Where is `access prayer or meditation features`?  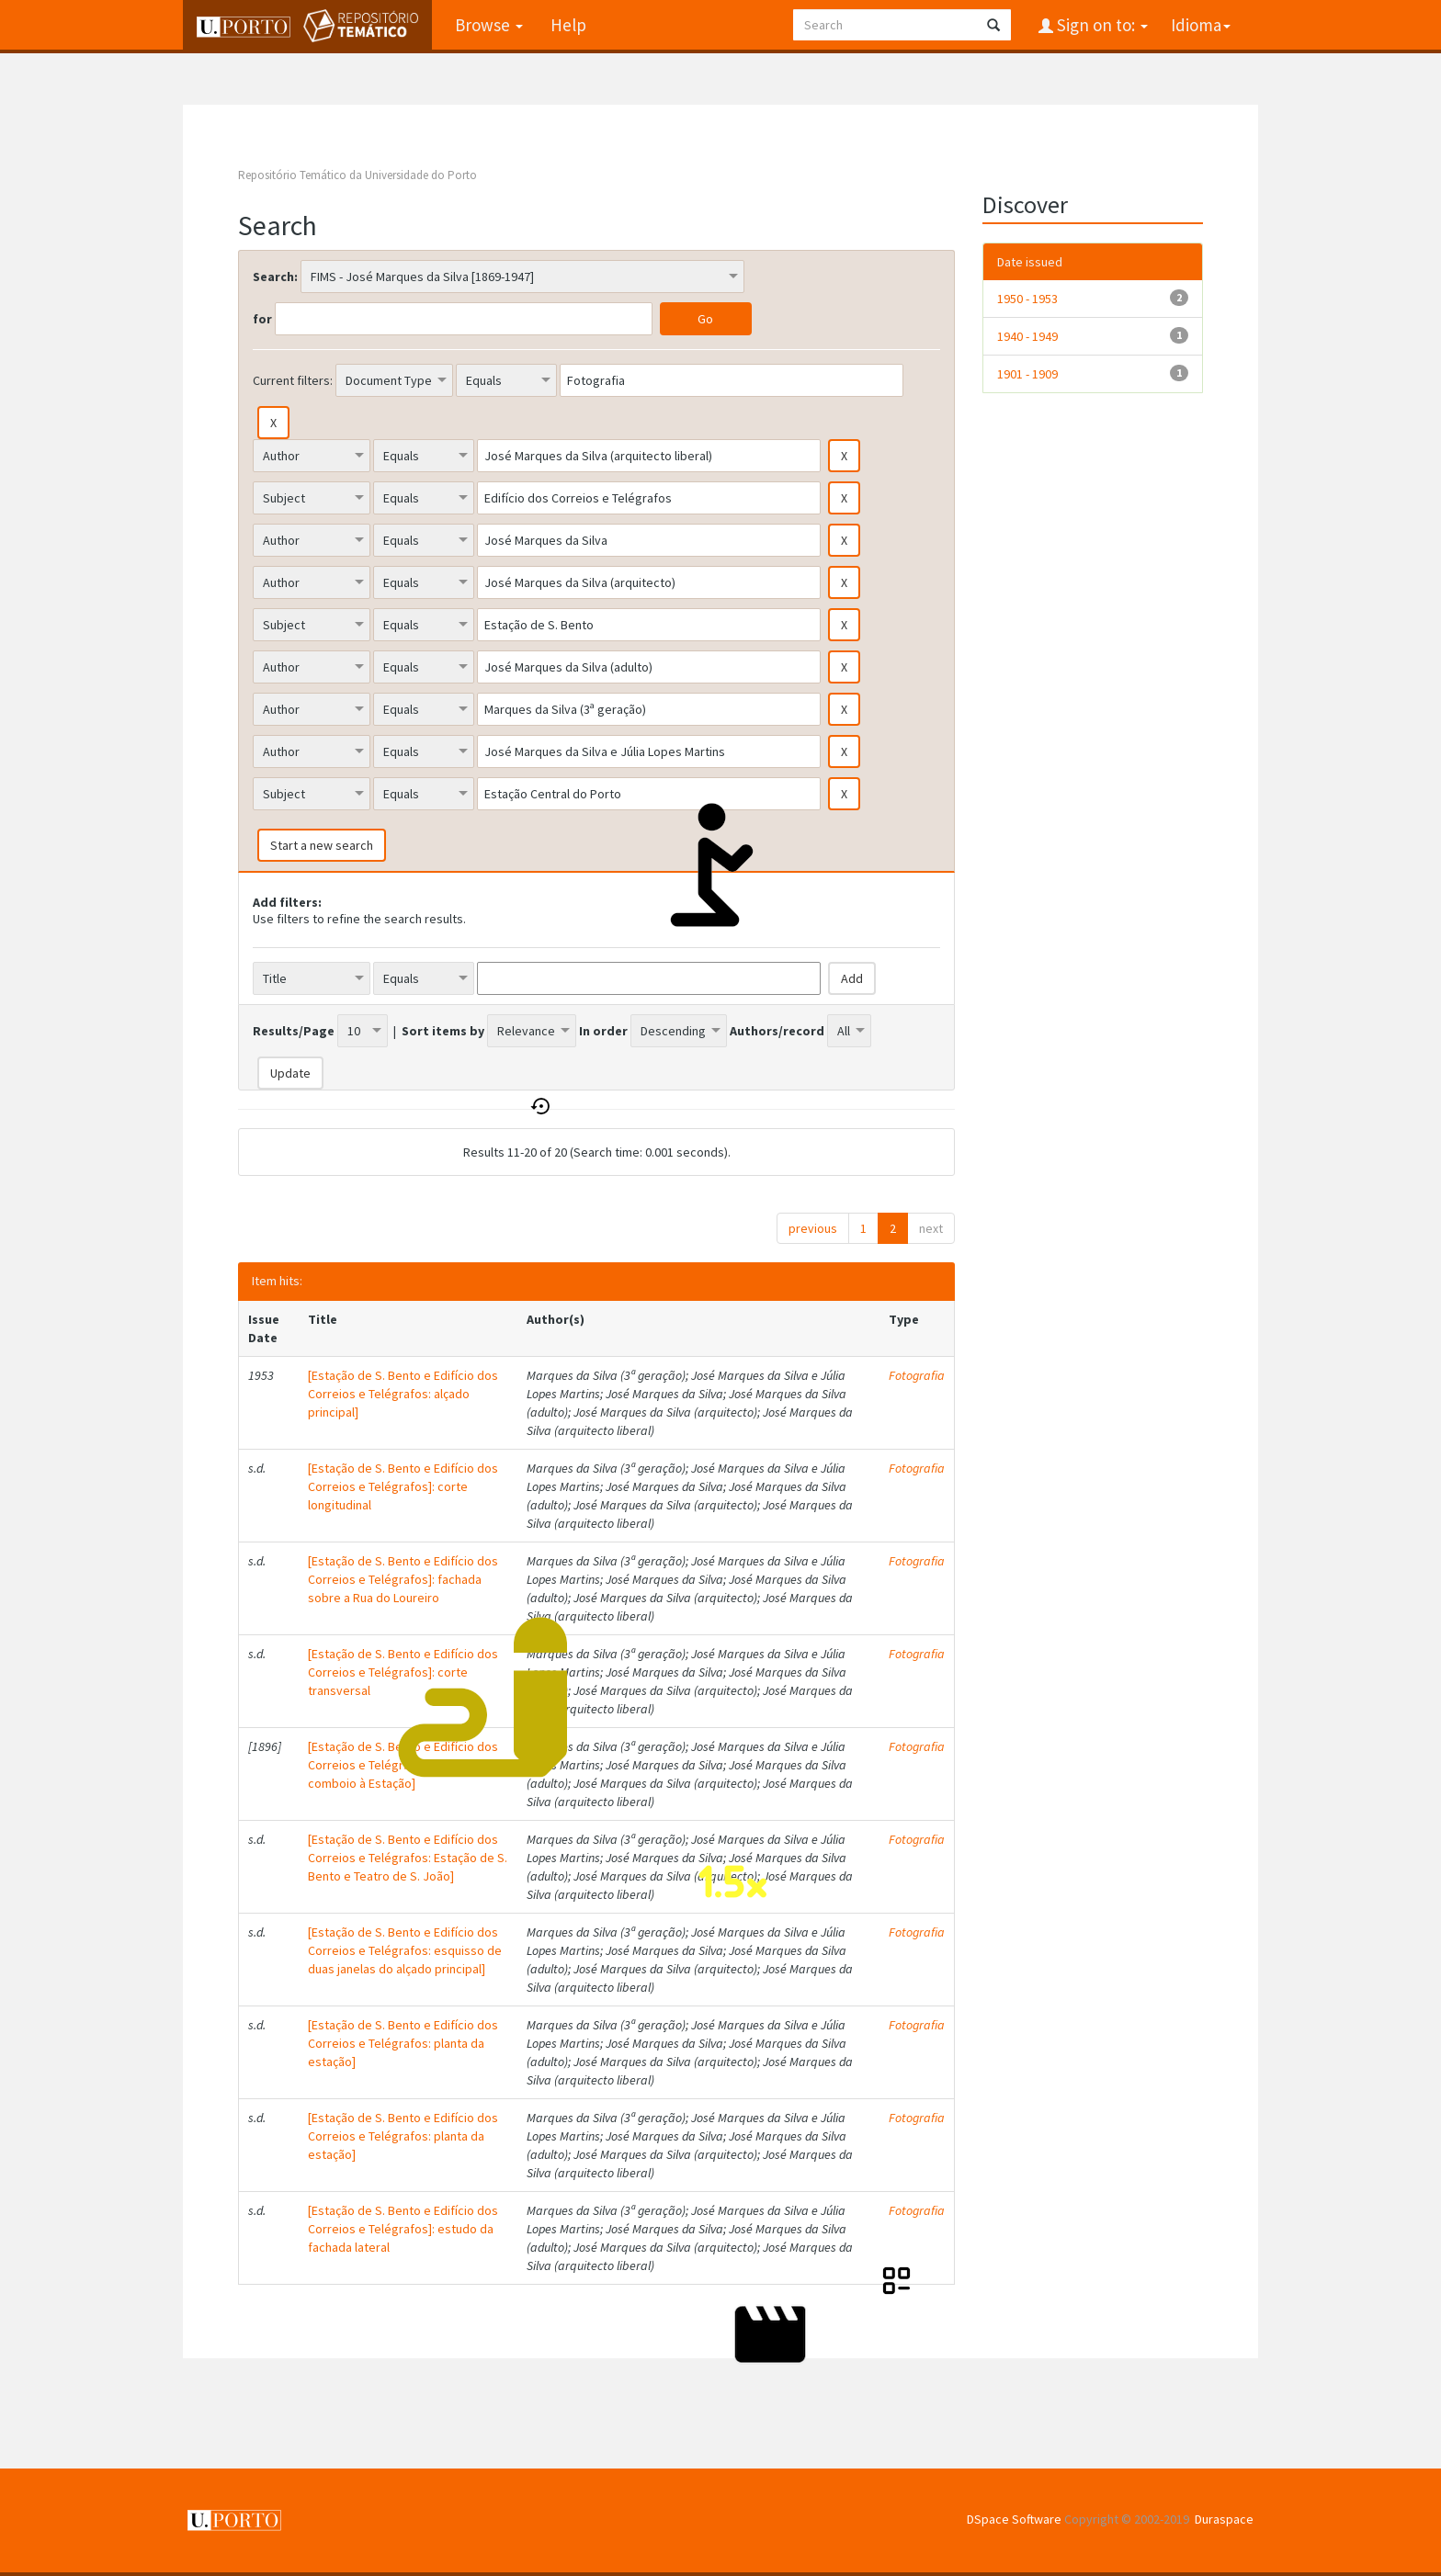 access prayer or meditation features is located at coordinates (711, 864).